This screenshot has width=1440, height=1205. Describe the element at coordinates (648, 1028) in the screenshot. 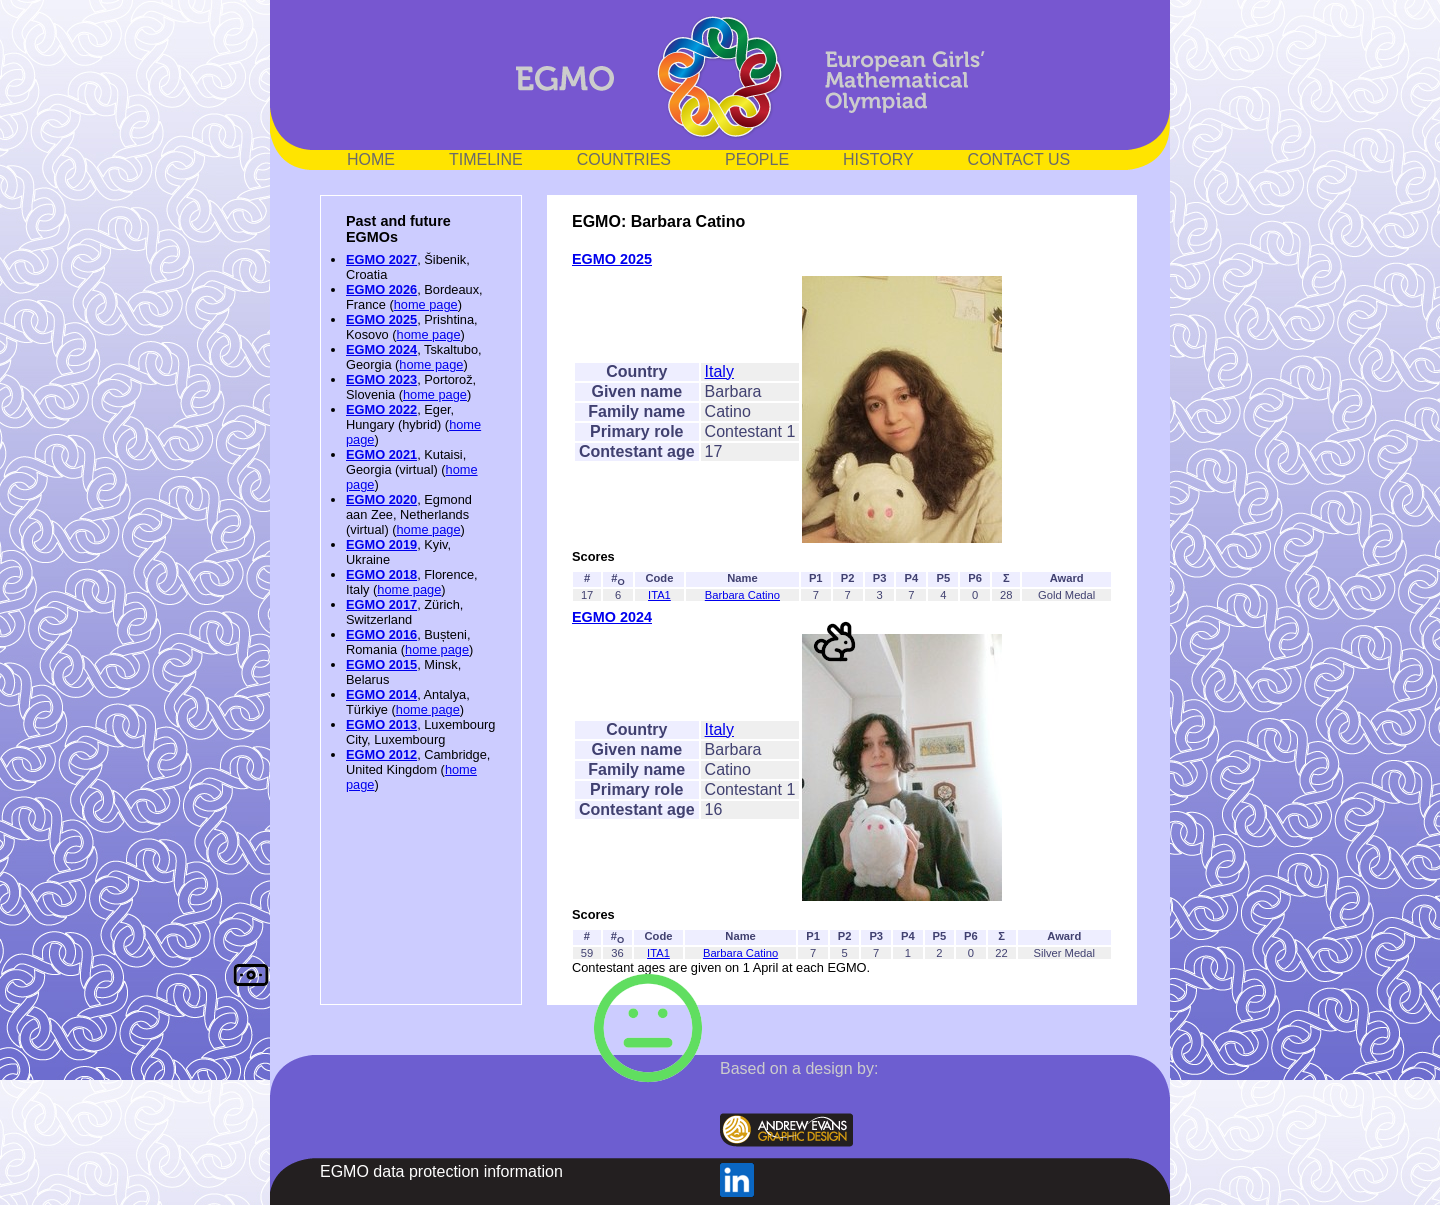

I see `rate your experience as neutral` at that location.